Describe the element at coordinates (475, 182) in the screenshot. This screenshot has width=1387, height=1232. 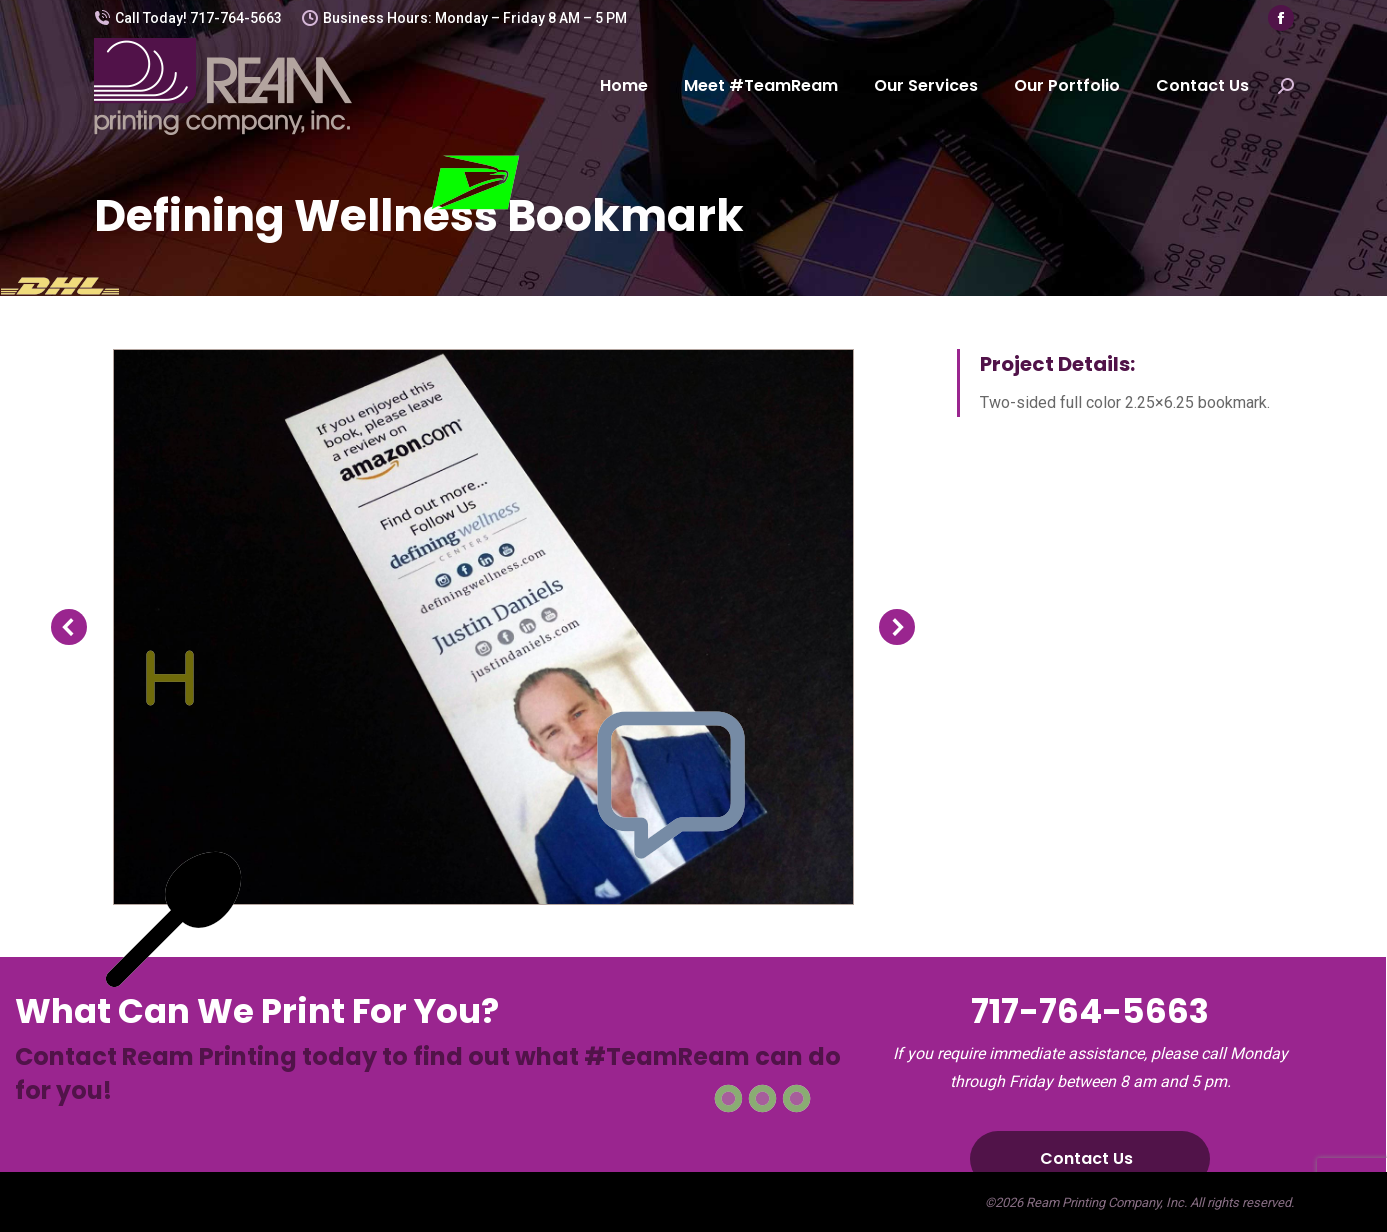
I see `united states postal service logo` at that location.